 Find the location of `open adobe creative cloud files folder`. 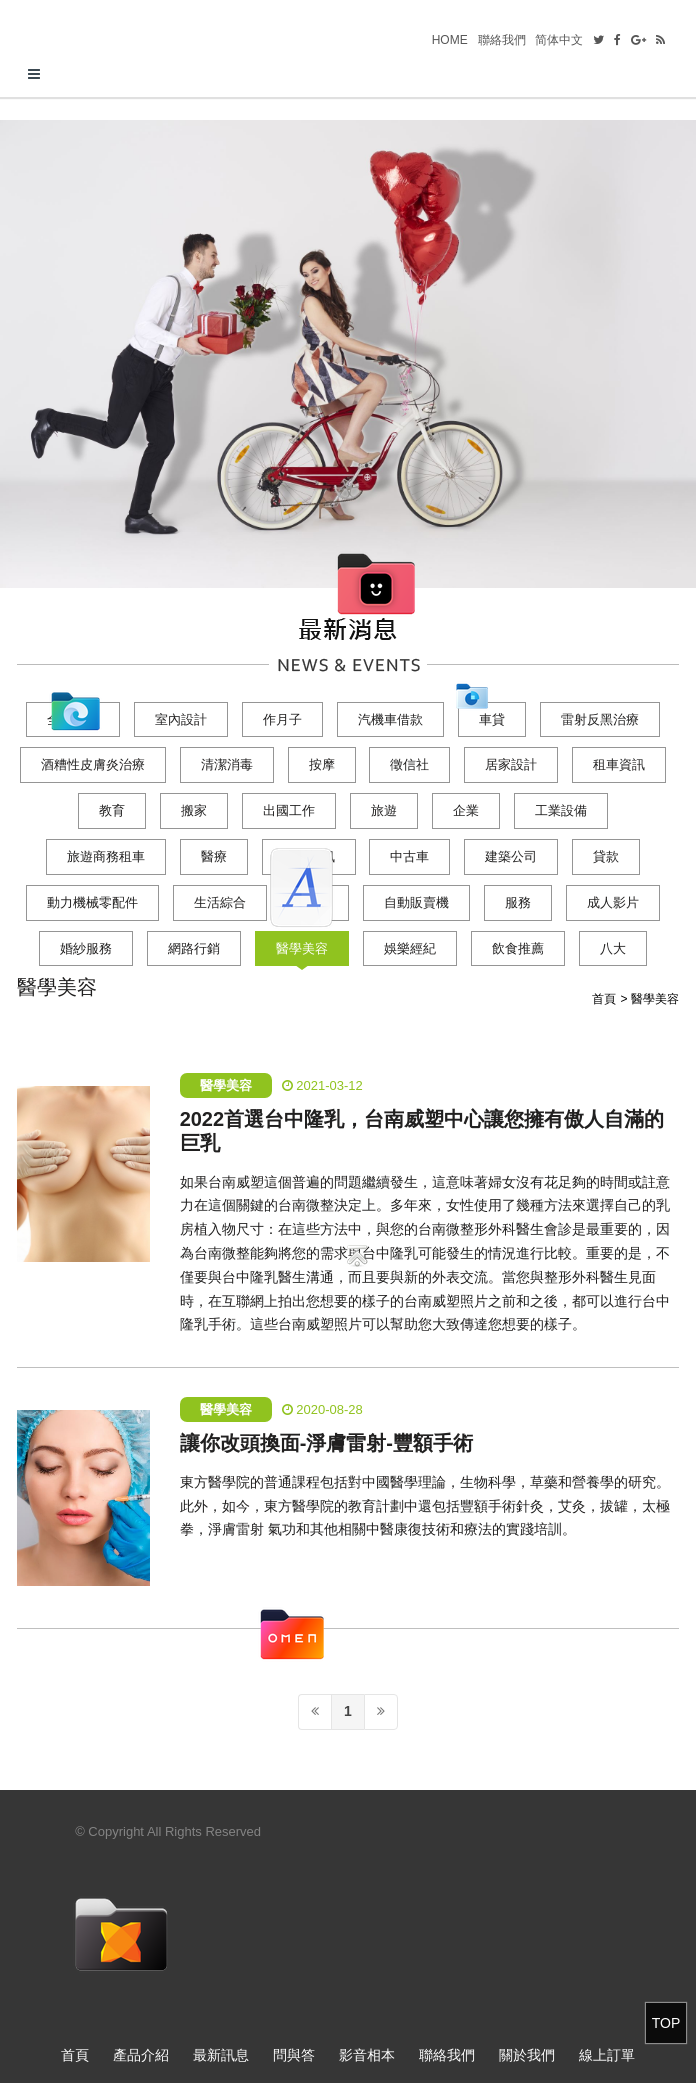

open adobe creative cloud files folder is located at coordinates (376, 586).